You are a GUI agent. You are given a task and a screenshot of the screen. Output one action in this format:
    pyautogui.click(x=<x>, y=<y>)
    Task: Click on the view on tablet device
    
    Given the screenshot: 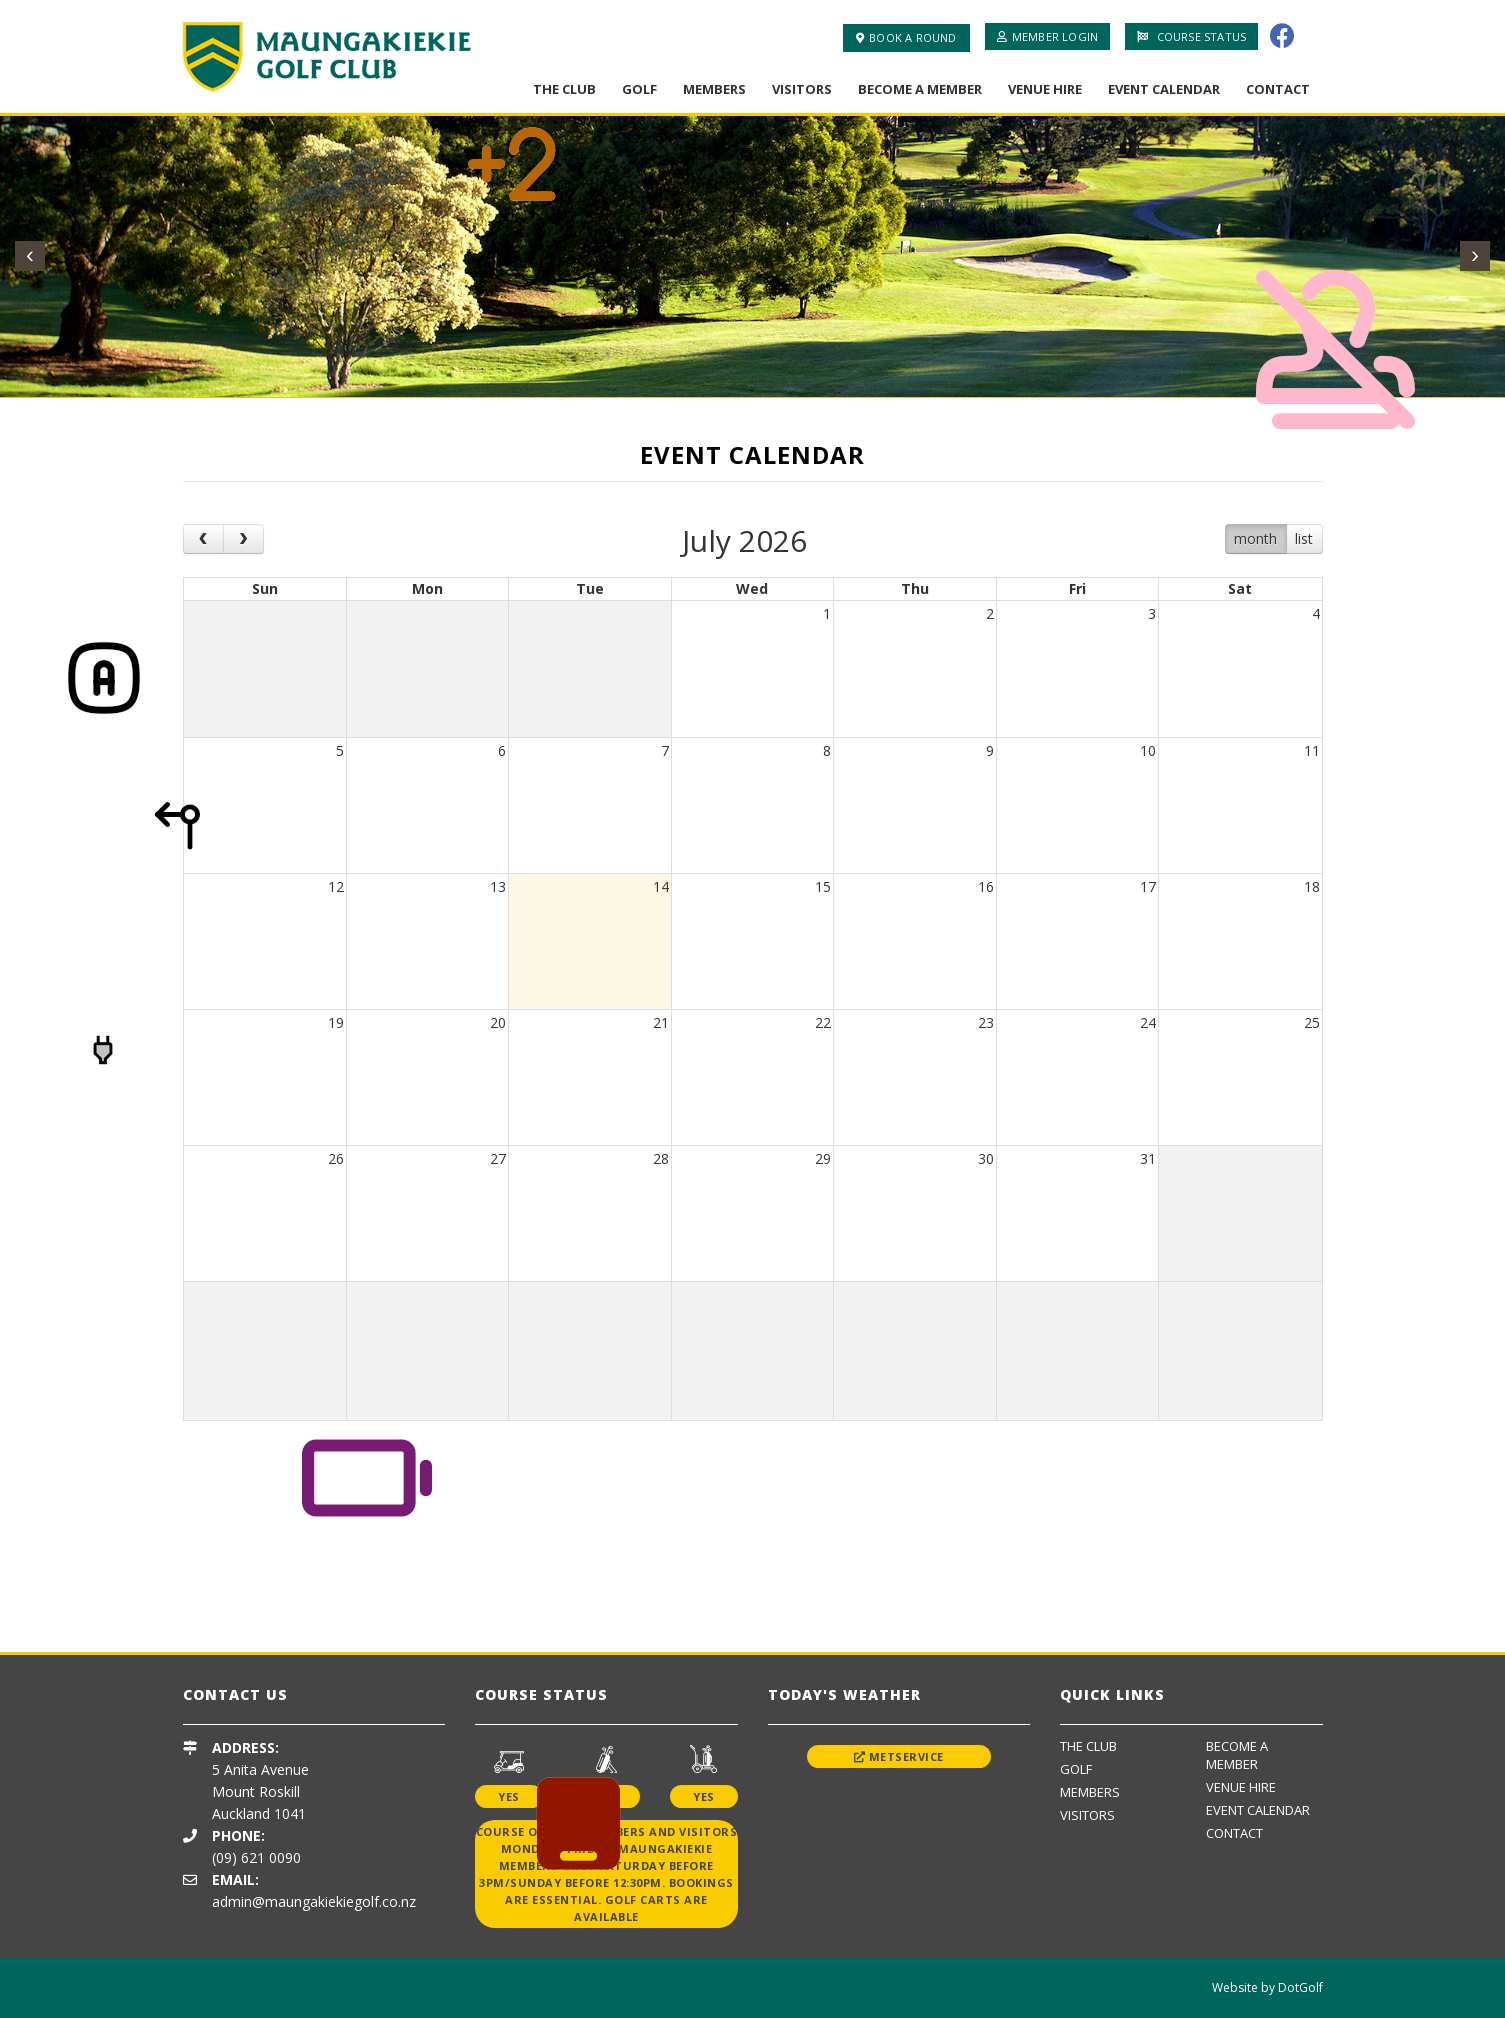 What is the action you would take?
    pyautogui.click(x=578, y=1823)
    